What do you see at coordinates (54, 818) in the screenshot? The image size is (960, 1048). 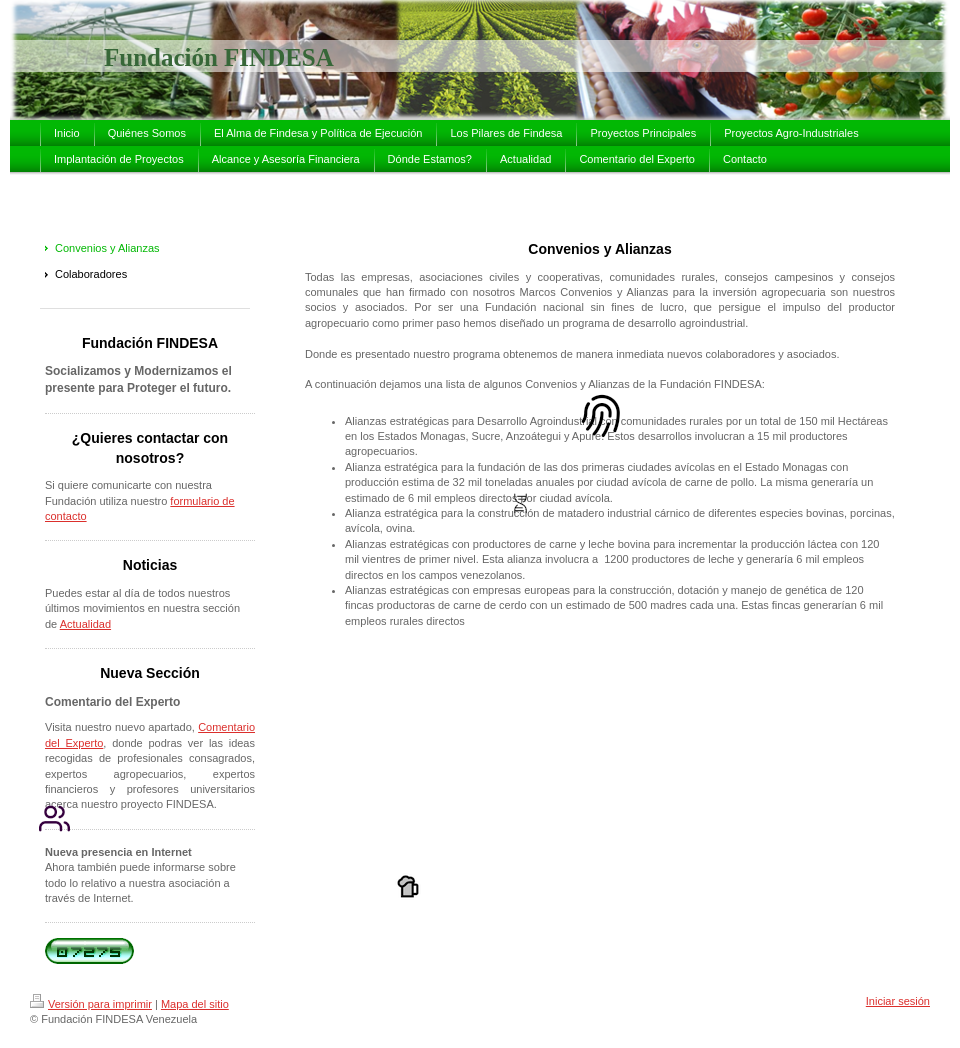 I see `view all users or team members` at bounding box center [54, 818].